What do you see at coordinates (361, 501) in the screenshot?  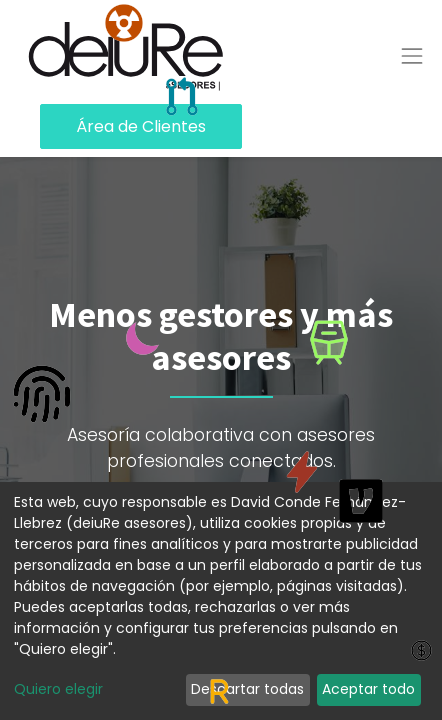 I see `open Venmo app` at bounding box center [361, 501].